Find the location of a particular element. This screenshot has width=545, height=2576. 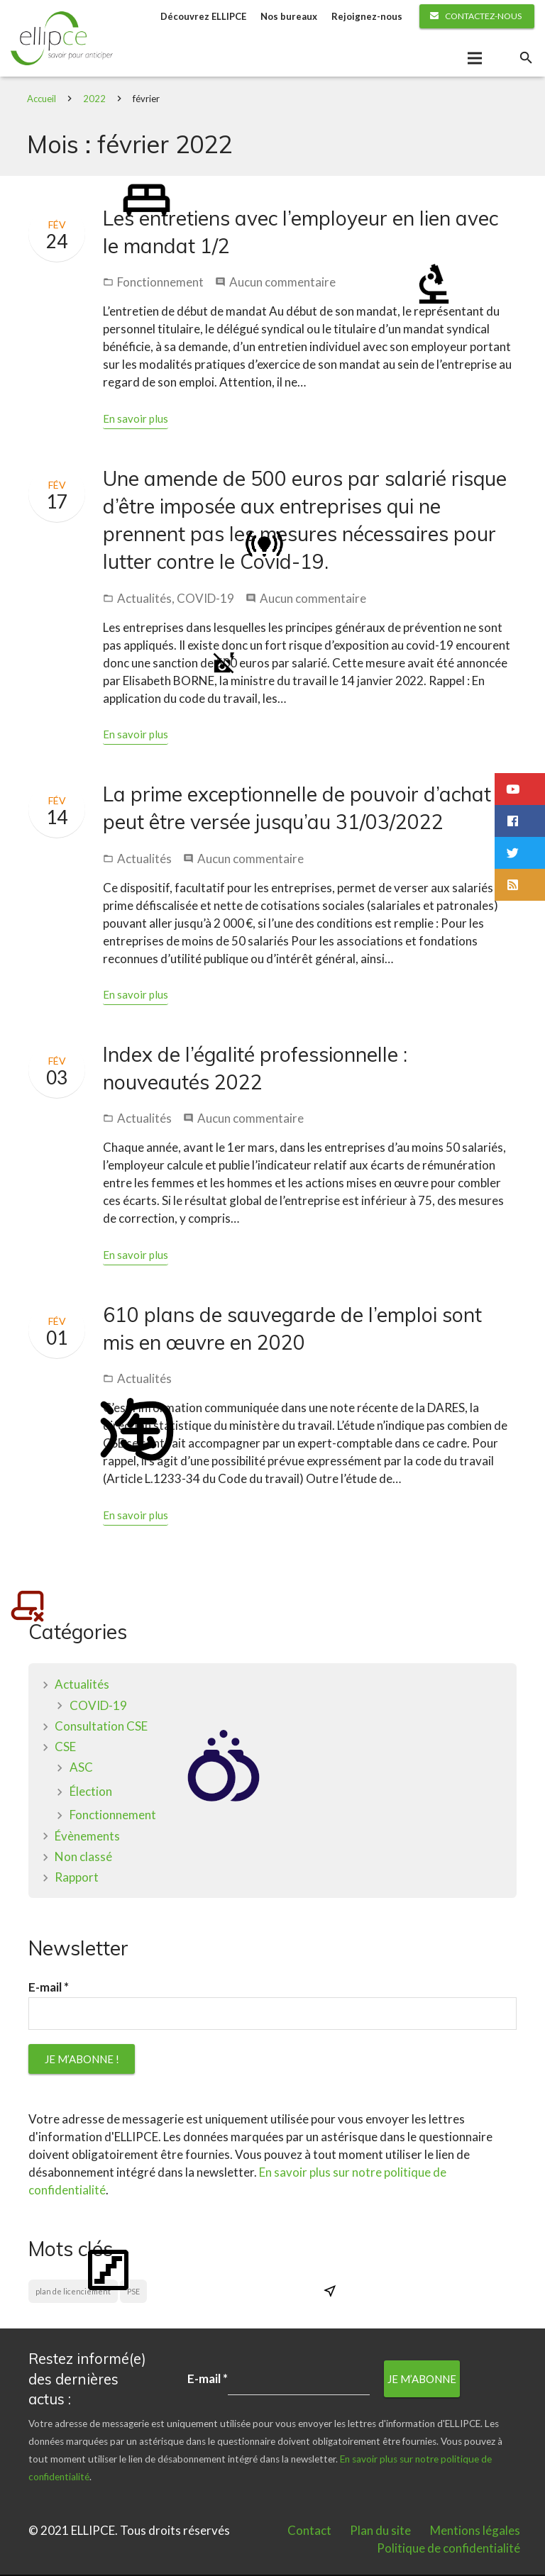

remove or delete a script is located at coordinates (27, 1605).